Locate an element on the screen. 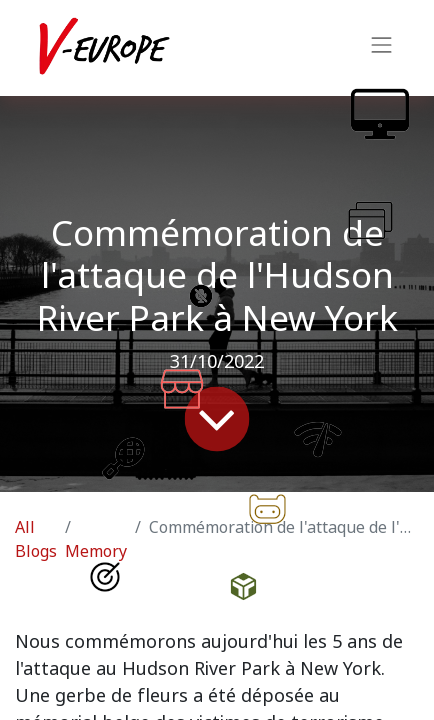 The width and height of the screenshot is (434, 720). mute your microphone is located at coordinates (201, 296).